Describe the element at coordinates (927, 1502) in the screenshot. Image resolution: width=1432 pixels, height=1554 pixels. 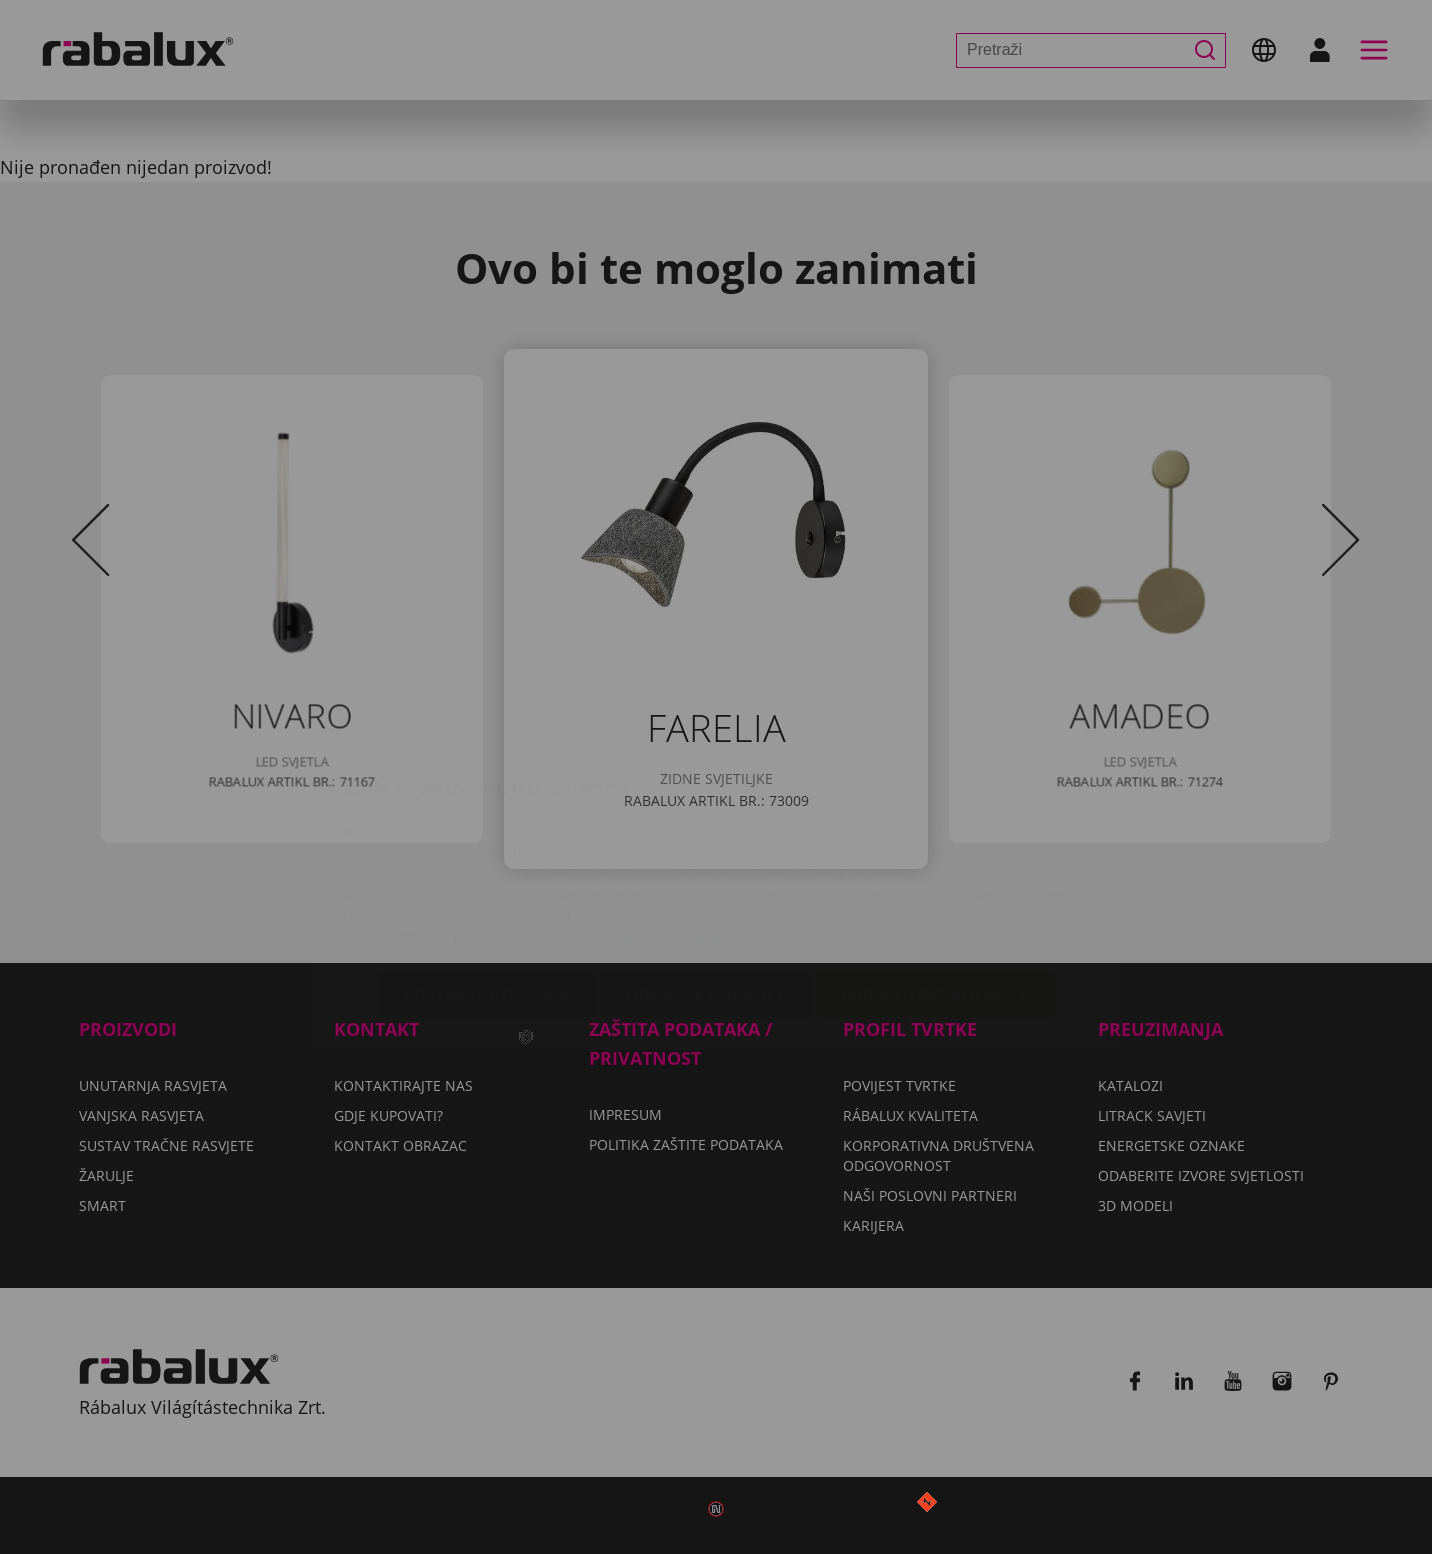
I see `normalize.css library logo` at that location.